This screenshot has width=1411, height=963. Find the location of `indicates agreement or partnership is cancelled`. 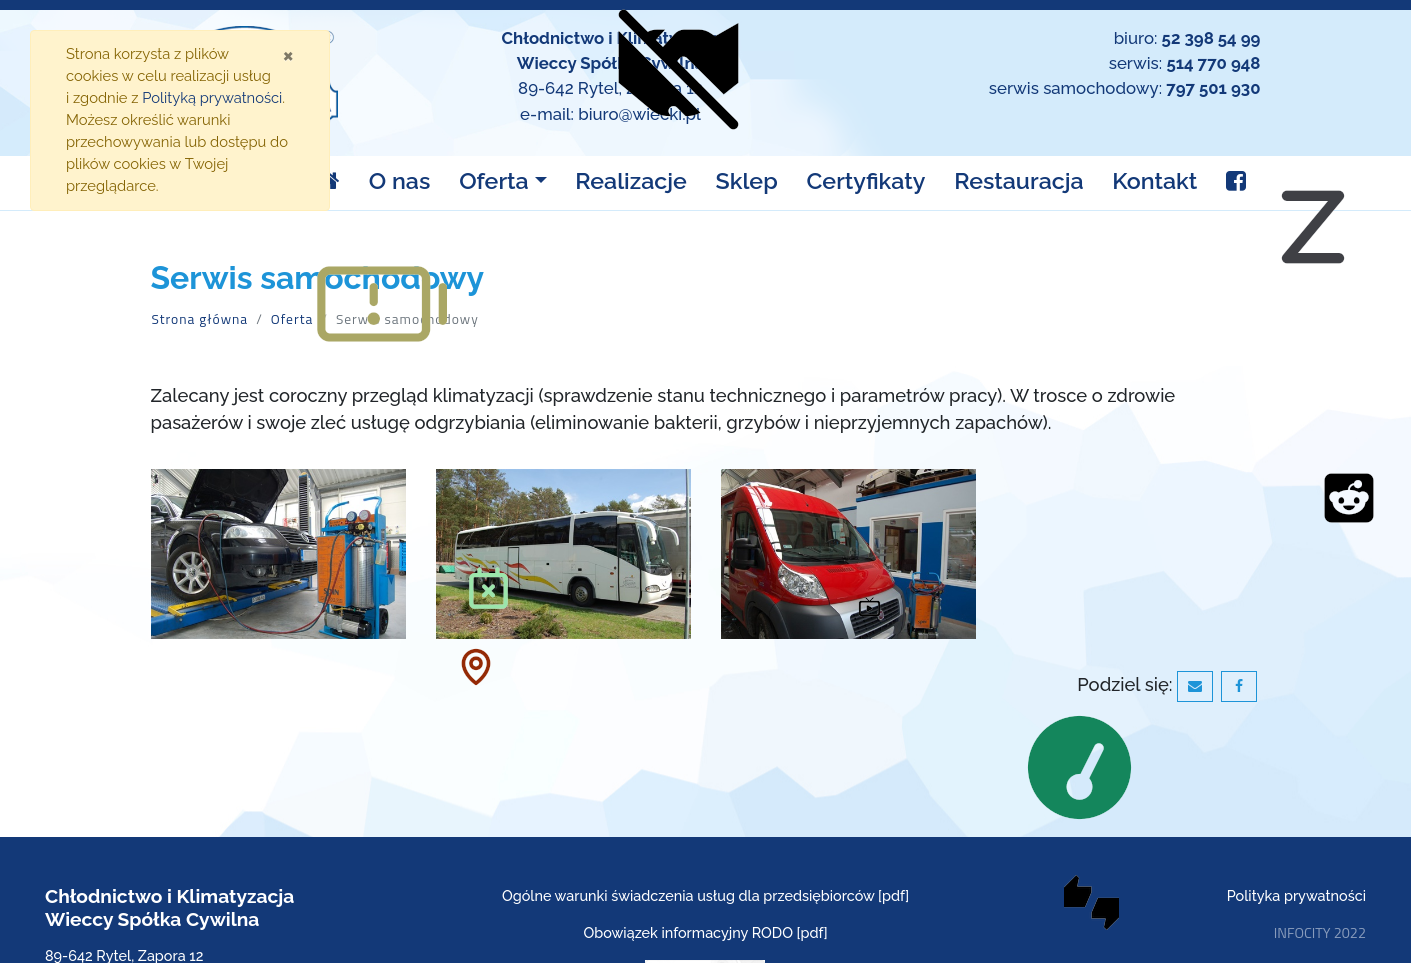

indicates agreement or partnership is cancelled is located at coordinates (678, 69).